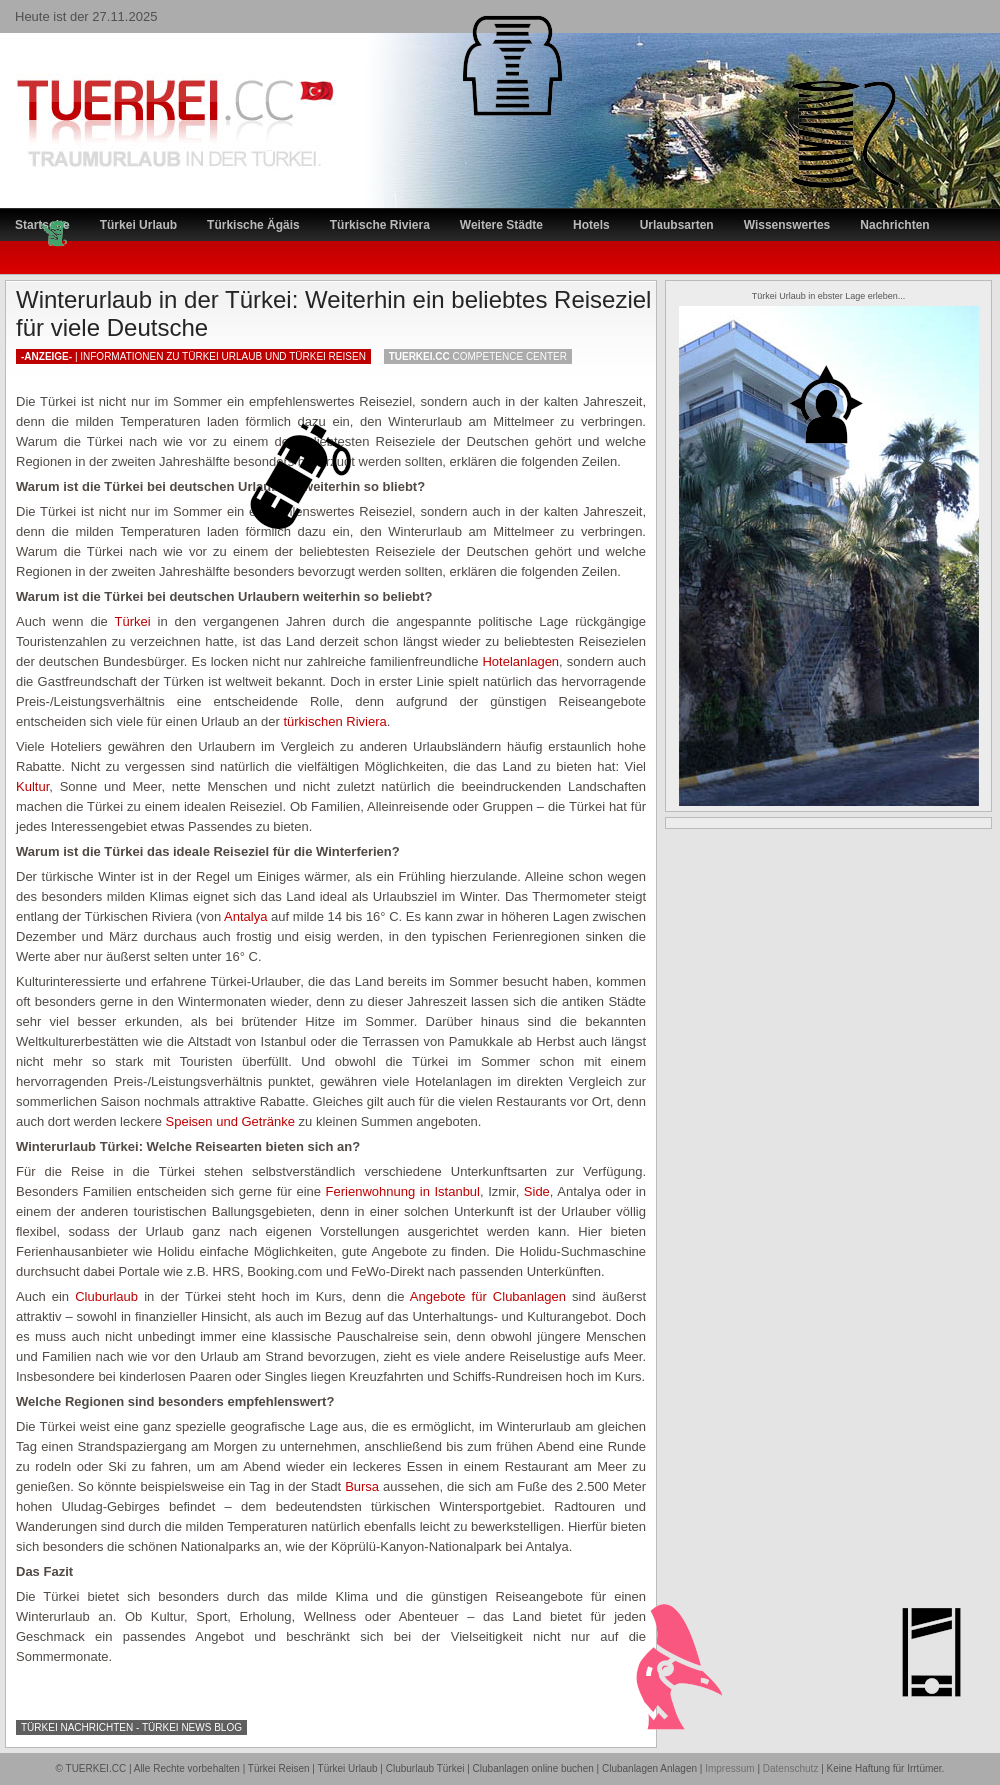 This screenshot has height=1785, width=1000. Describe the element at coordinates (673, 1666) in the screenshot. I see `cassowary bird icon for wildlife or nature app` at that location.